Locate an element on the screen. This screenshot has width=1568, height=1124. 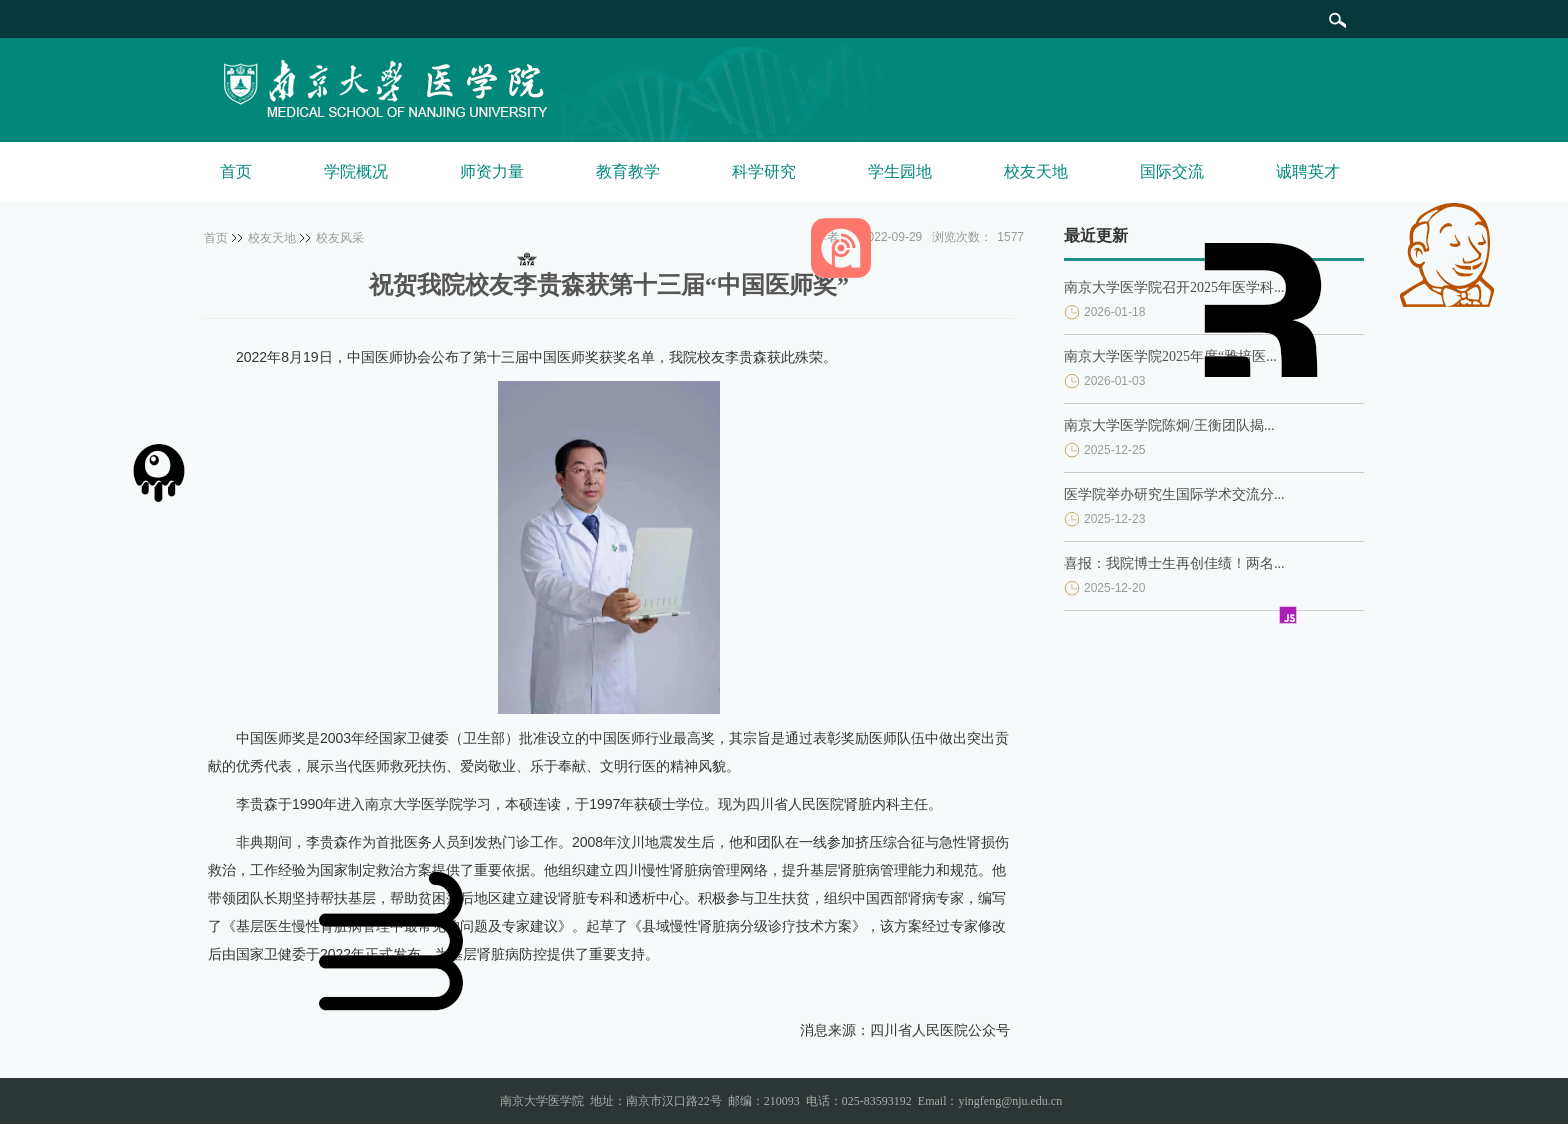
livewire framework logo is located at coordinates (159, 473).